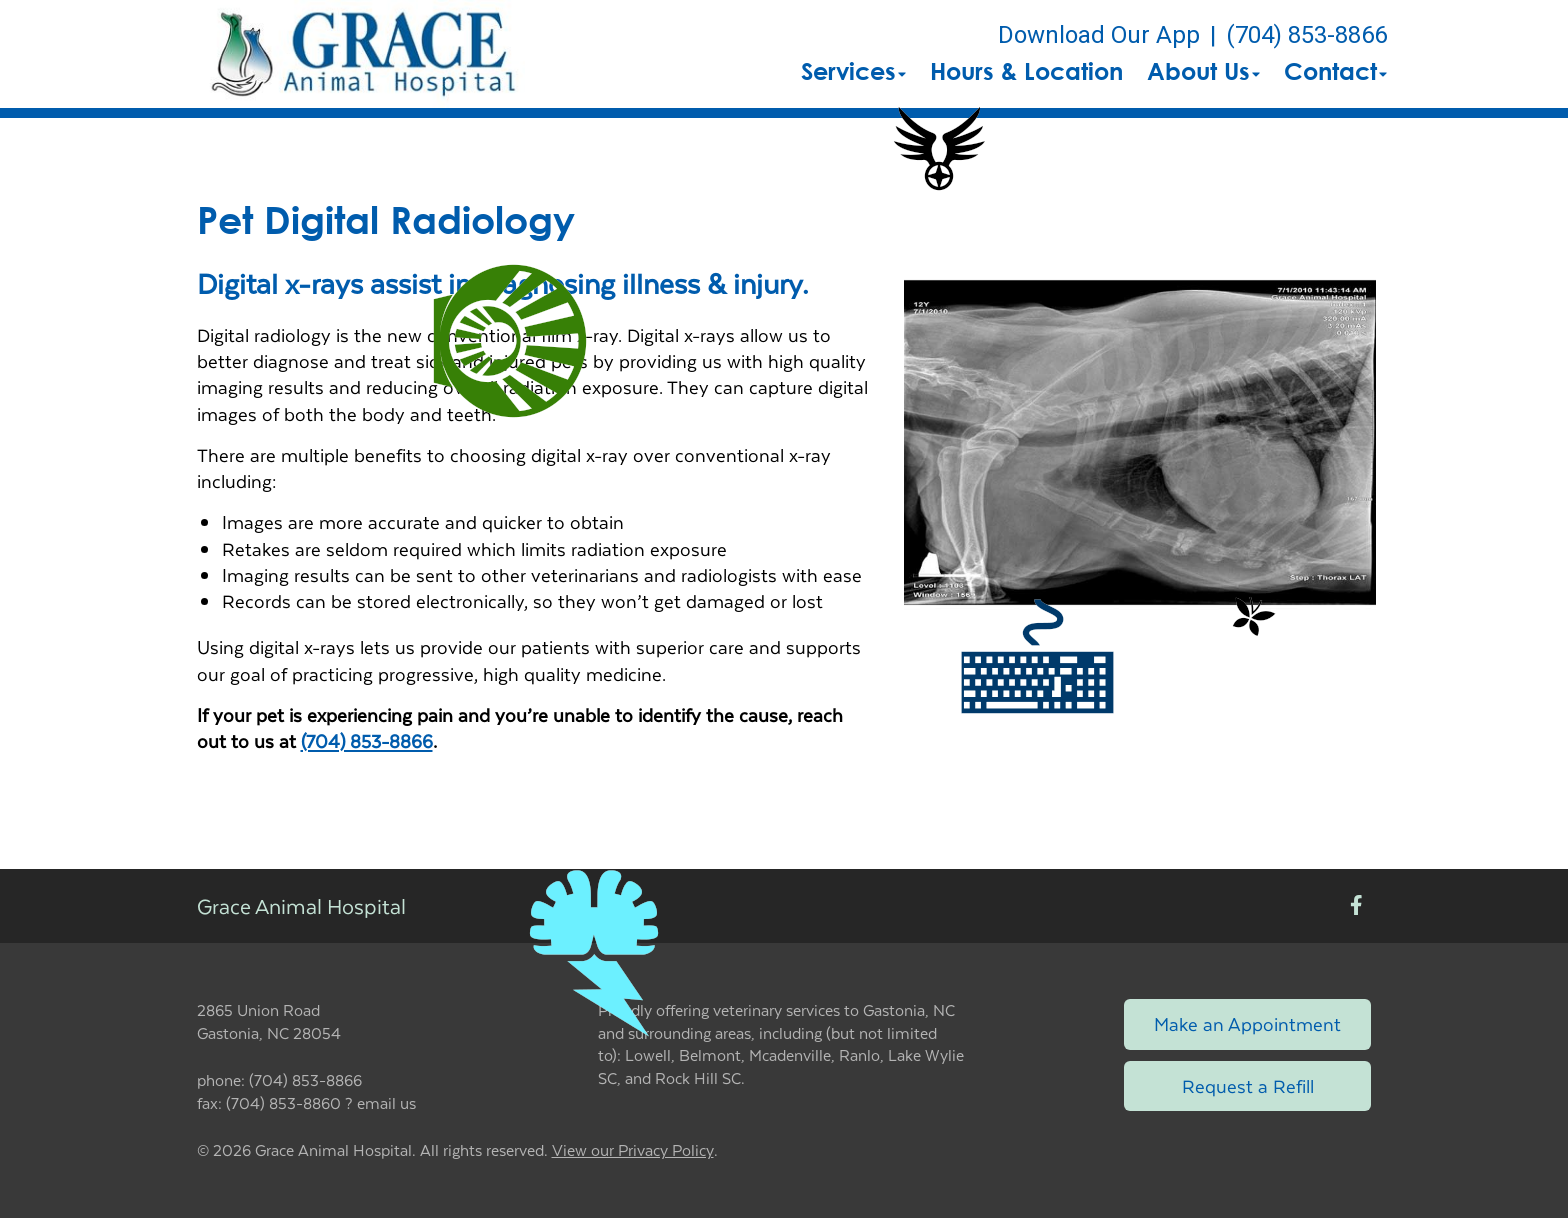  I want to click on open on-screen keyboard, so click(1037, 682).